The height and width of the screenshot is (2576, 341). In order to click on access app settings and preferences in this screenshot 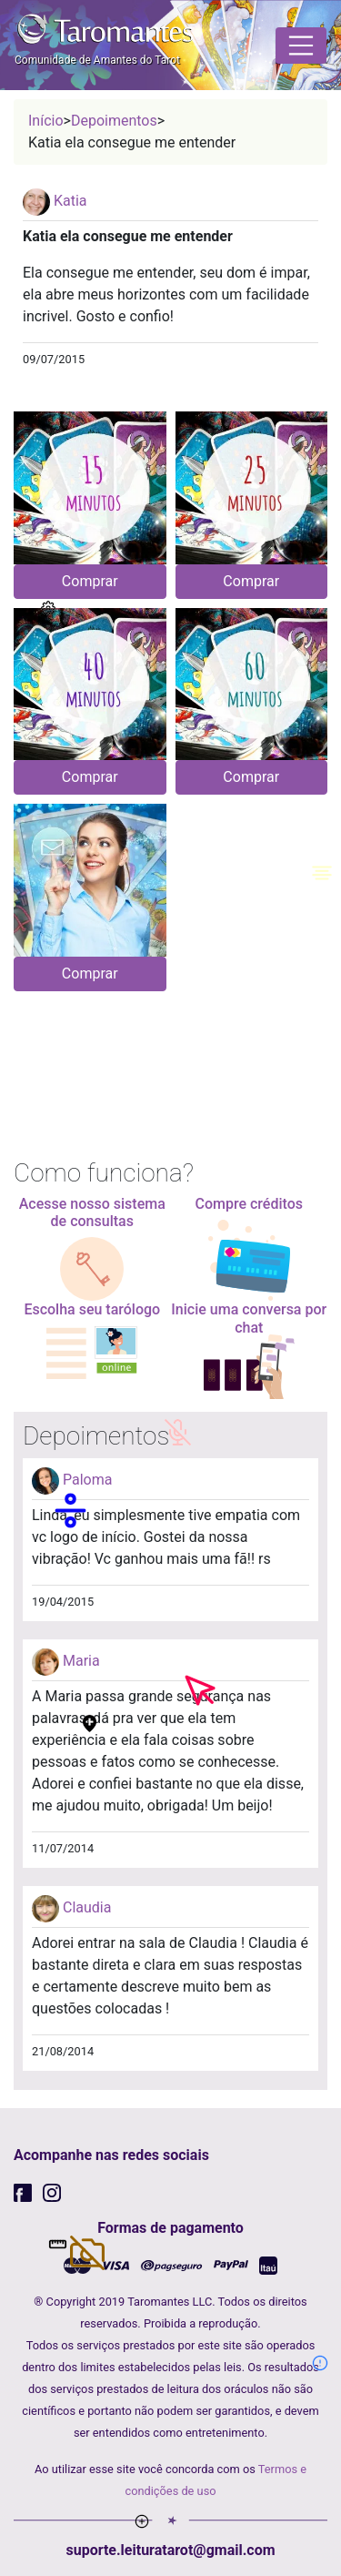, I will do `click(48, 608)`.